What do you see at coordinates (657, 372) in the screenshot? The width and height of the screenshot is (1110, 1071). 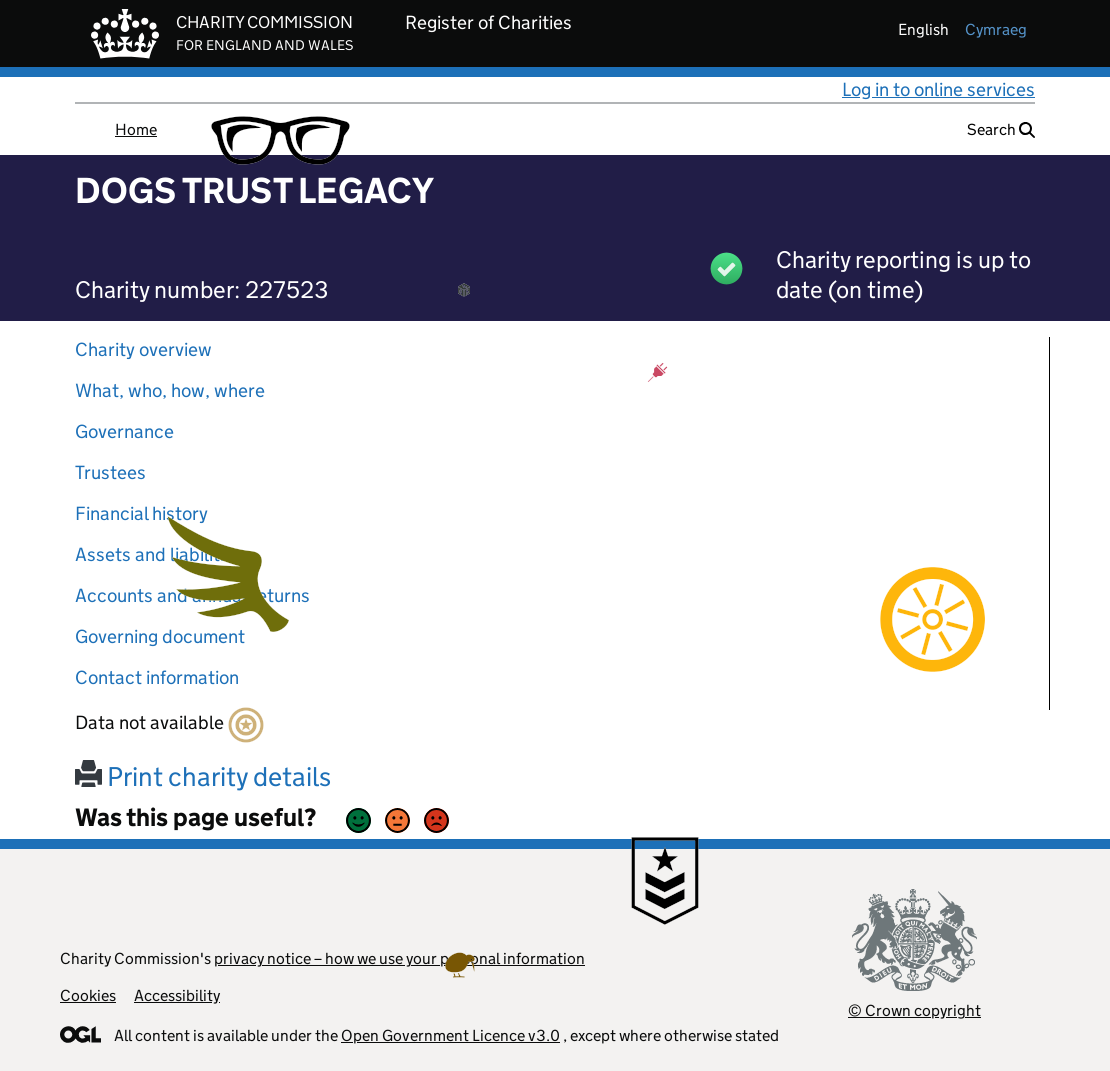 I see `connect to a power source` at bounding box center [657, 372].